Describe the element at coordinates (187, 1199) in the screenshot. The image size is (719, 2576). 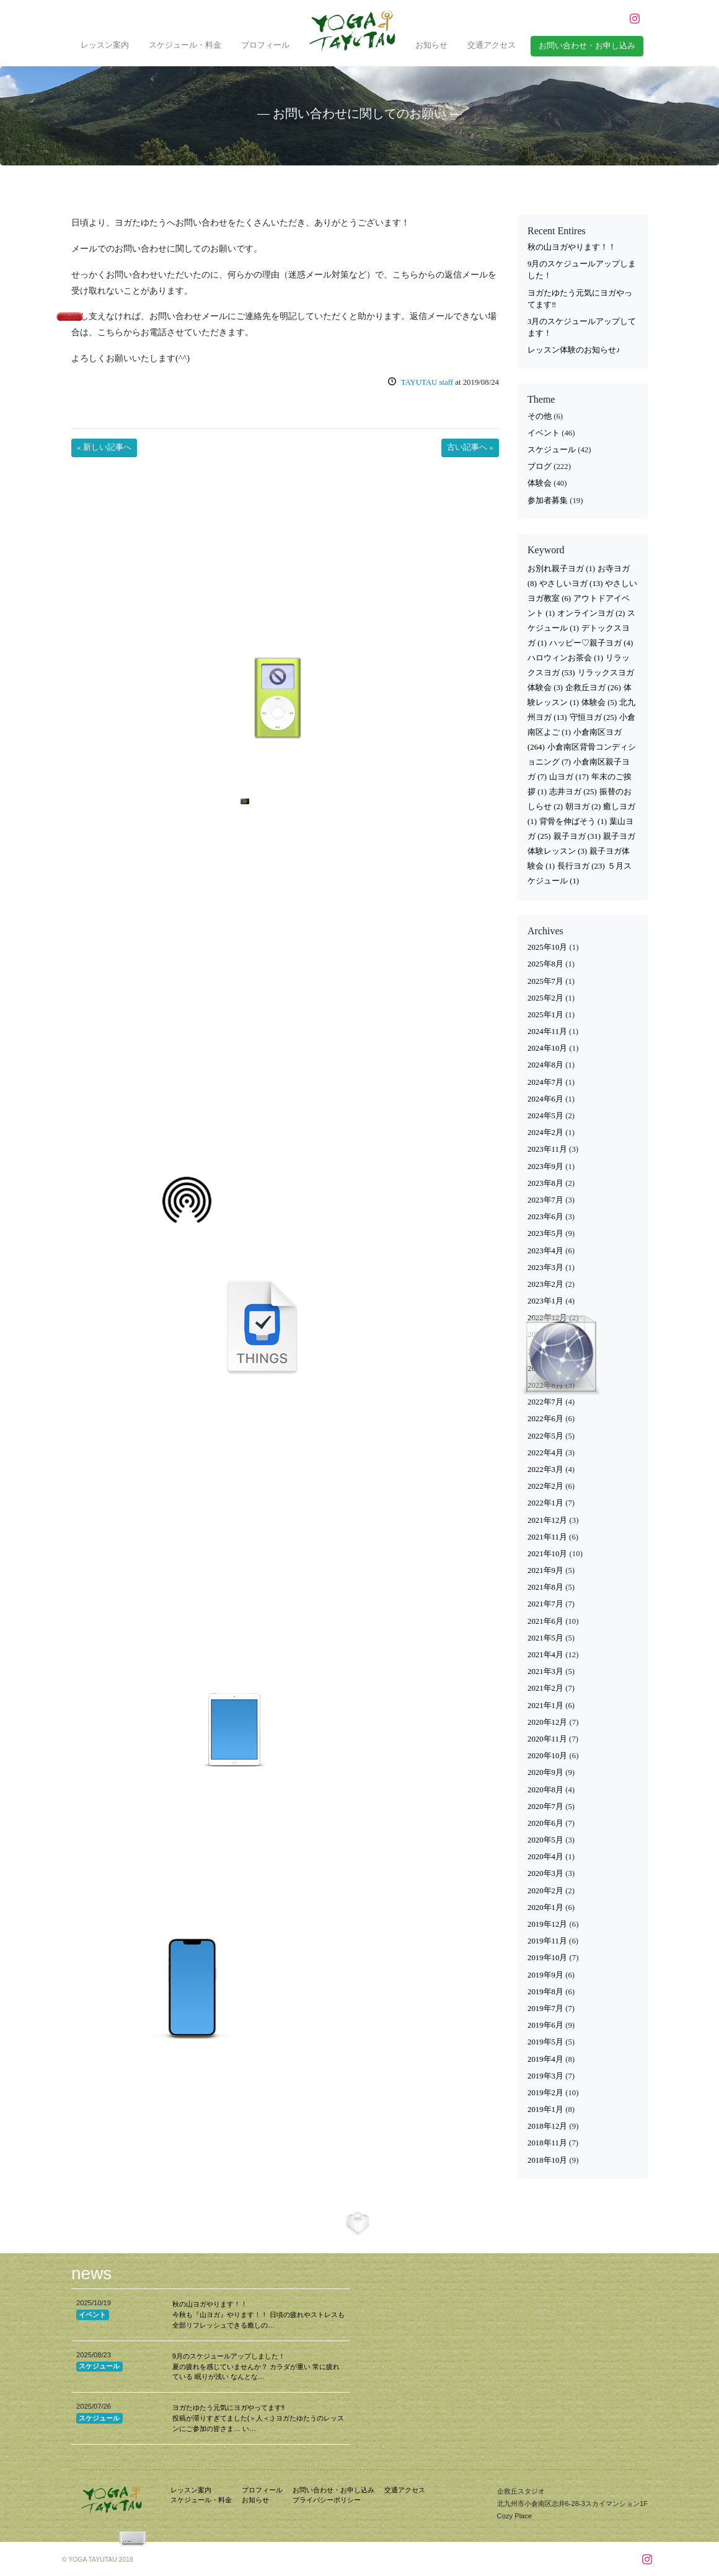
I see `access AirDrop file sharing` at that location.